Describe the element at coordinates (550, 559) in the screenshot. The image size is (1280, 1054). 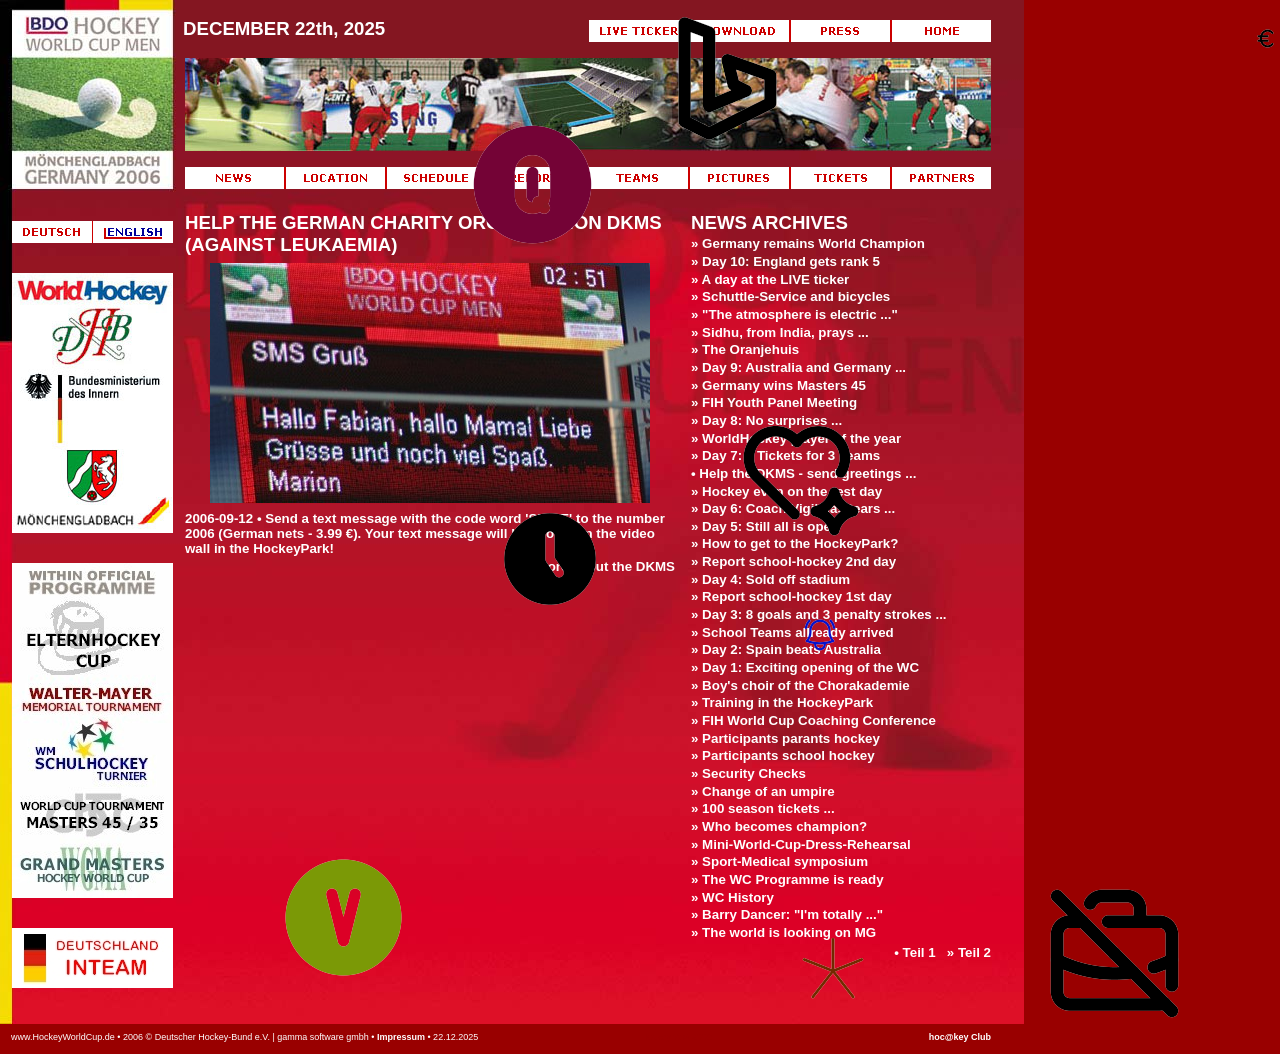
I see `indicates the current time or timestamp` at that location.